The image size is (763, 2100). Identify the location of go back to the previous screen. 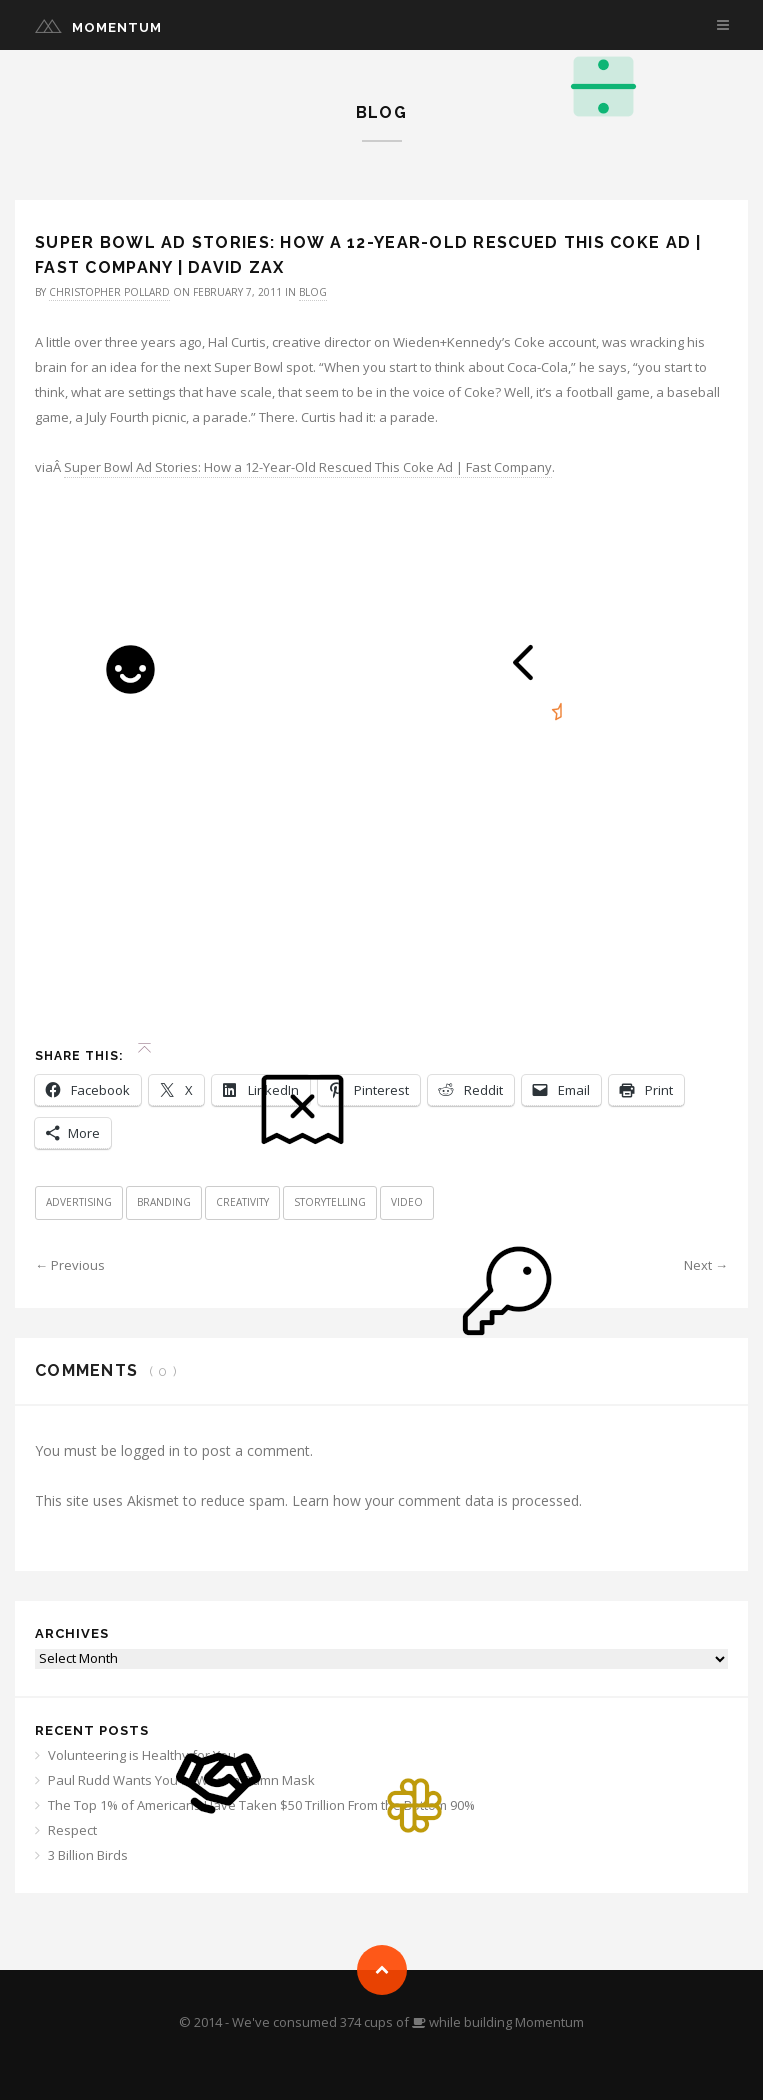
(524, 662).